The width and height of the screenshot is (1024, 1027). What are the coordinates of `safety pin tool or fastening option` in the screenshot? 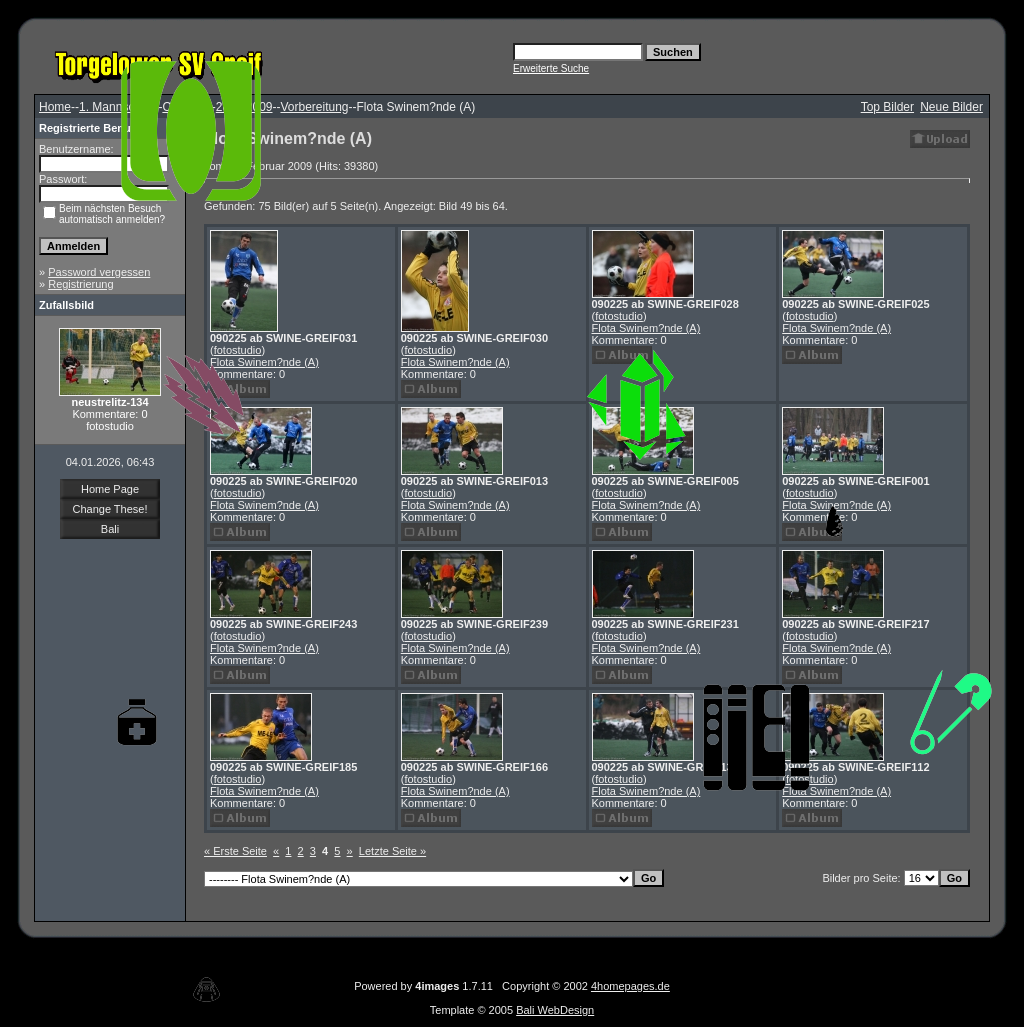 It's located at (951, 712).